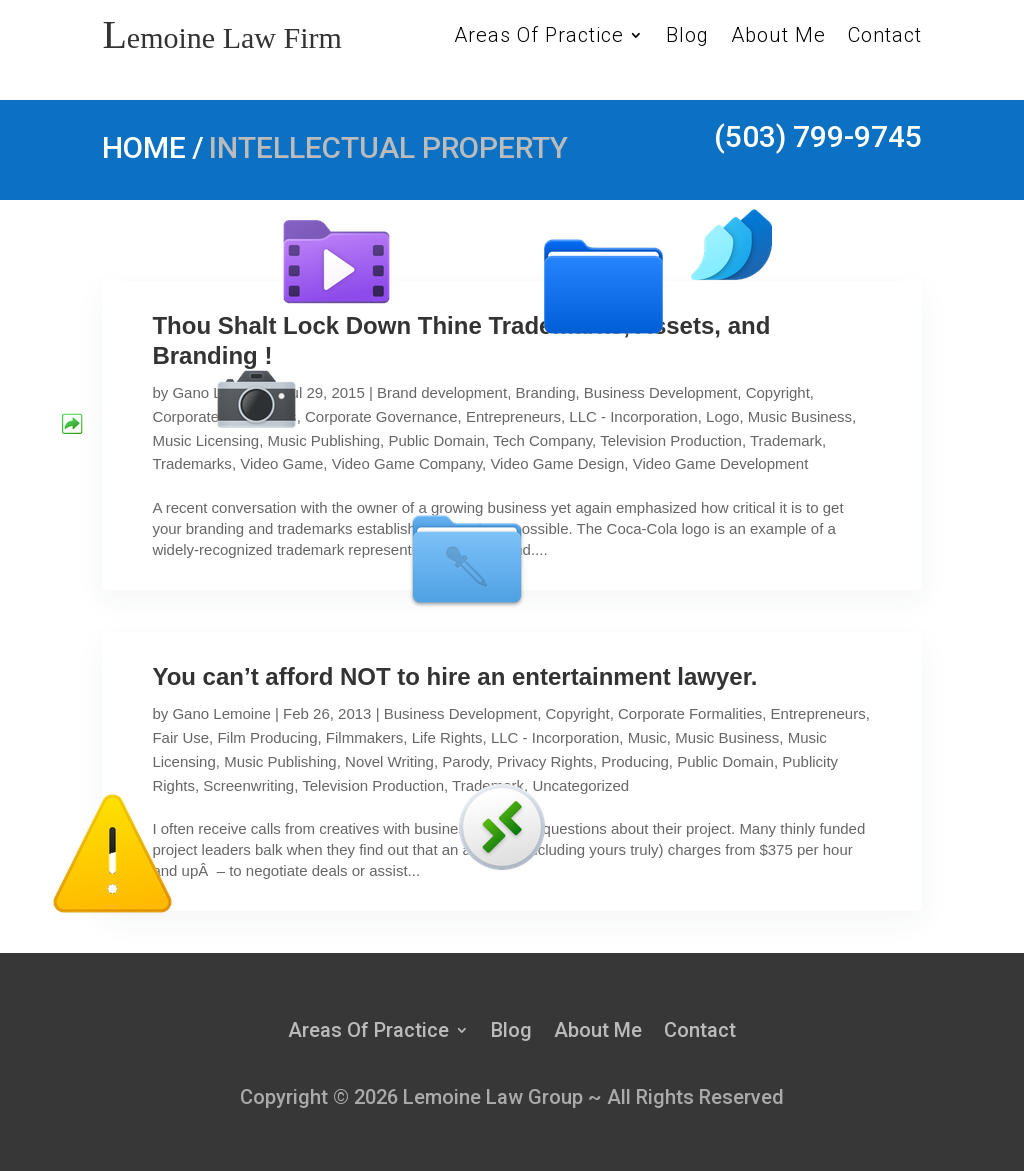 This screenshot has height=1171, width=1024. I want to click on indicates a shared file or folder, so click(88, 408).